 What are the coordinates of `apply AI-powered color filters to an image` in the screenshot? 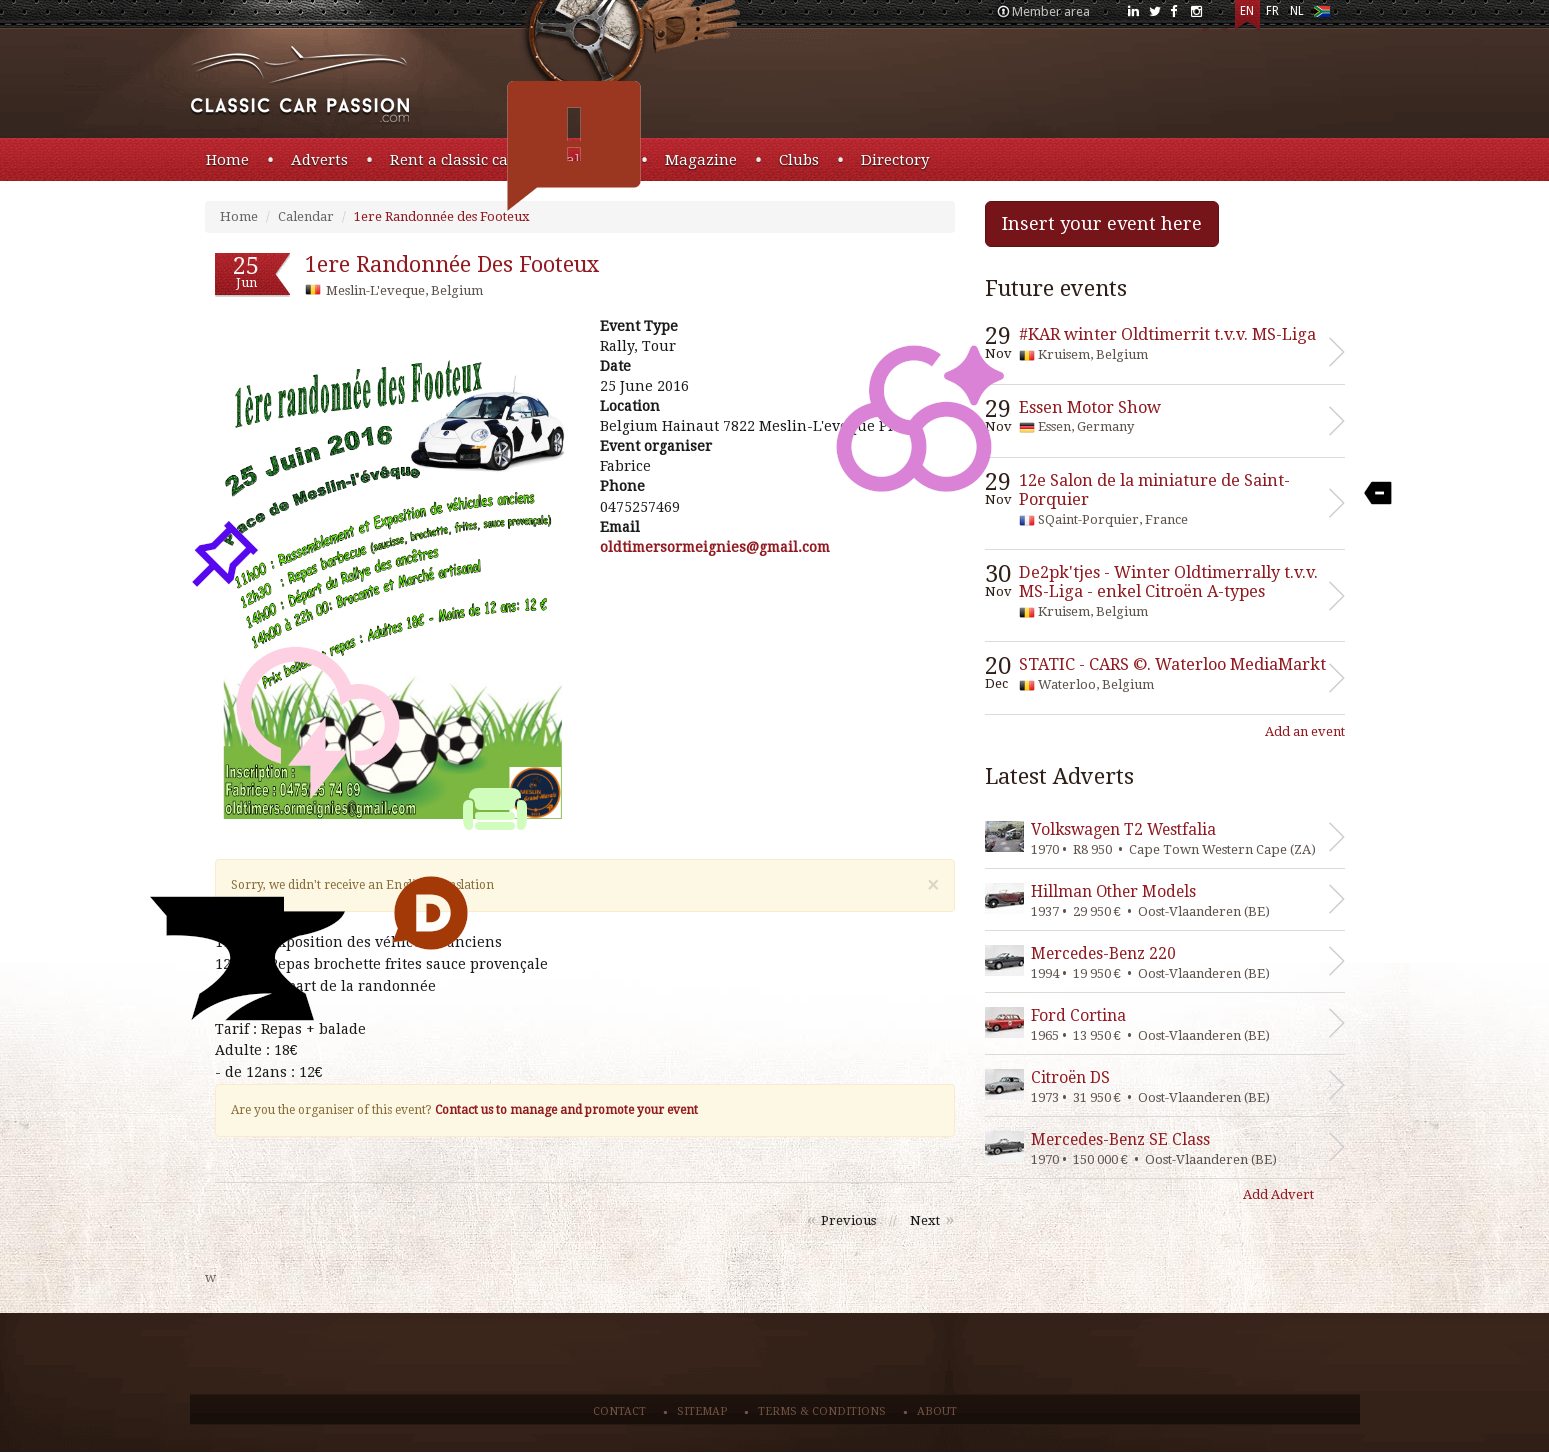 It's located at (914, 428).